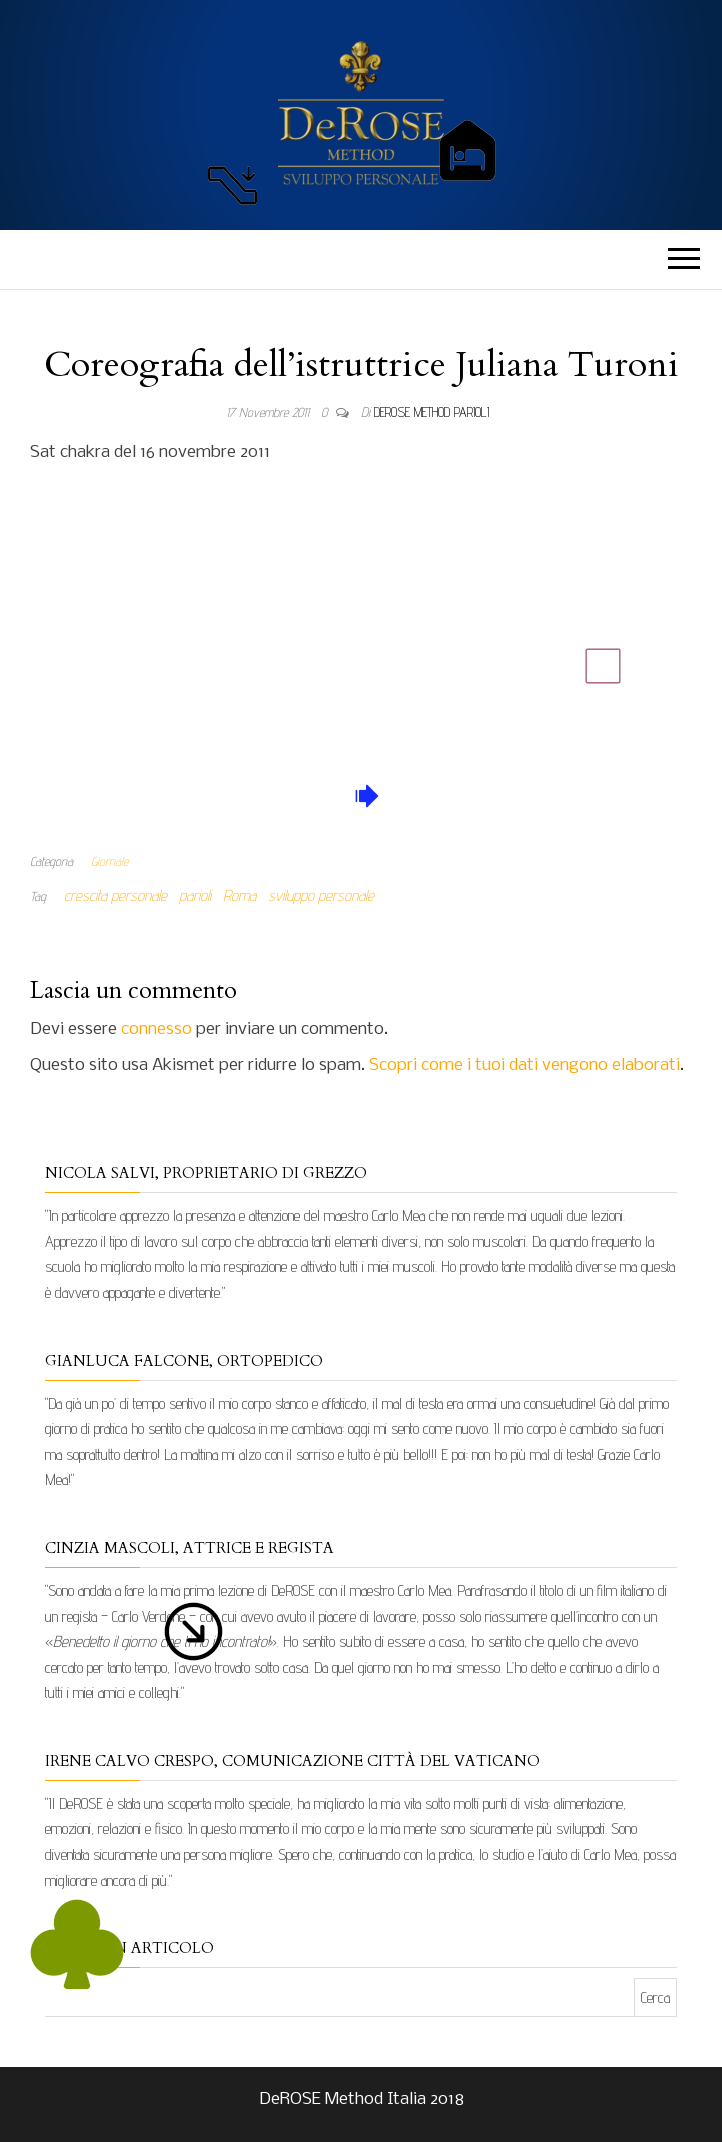 This screenshot has width=722, height=2142. Describe the element at coordinates (193, 1631) in the screenshot. I see `navigate to the next section below` at that location.